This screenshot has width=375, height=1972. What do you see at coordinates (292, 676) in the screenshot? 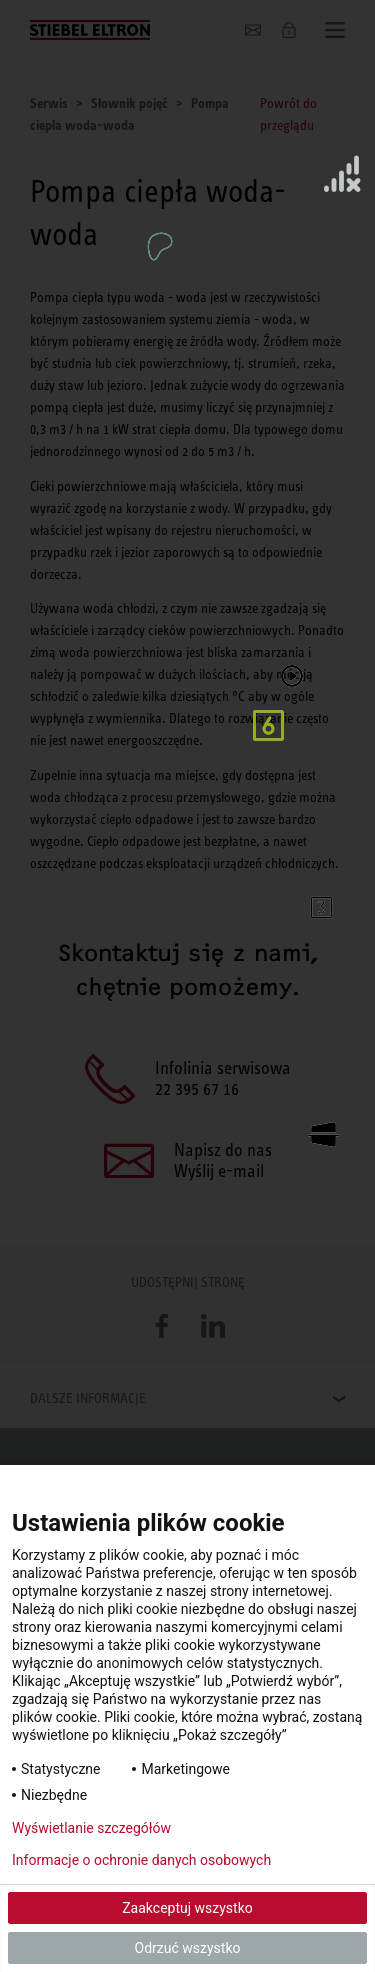
I see `play media or video content` at bounding box center [292, 676].